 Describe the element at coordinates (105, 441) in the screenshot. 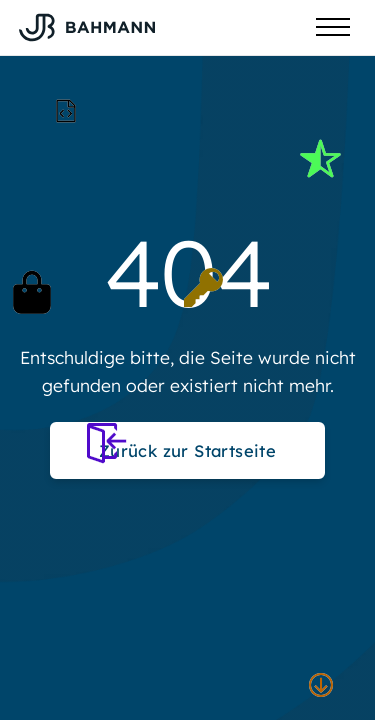

I see `sign in to your account` at that location.